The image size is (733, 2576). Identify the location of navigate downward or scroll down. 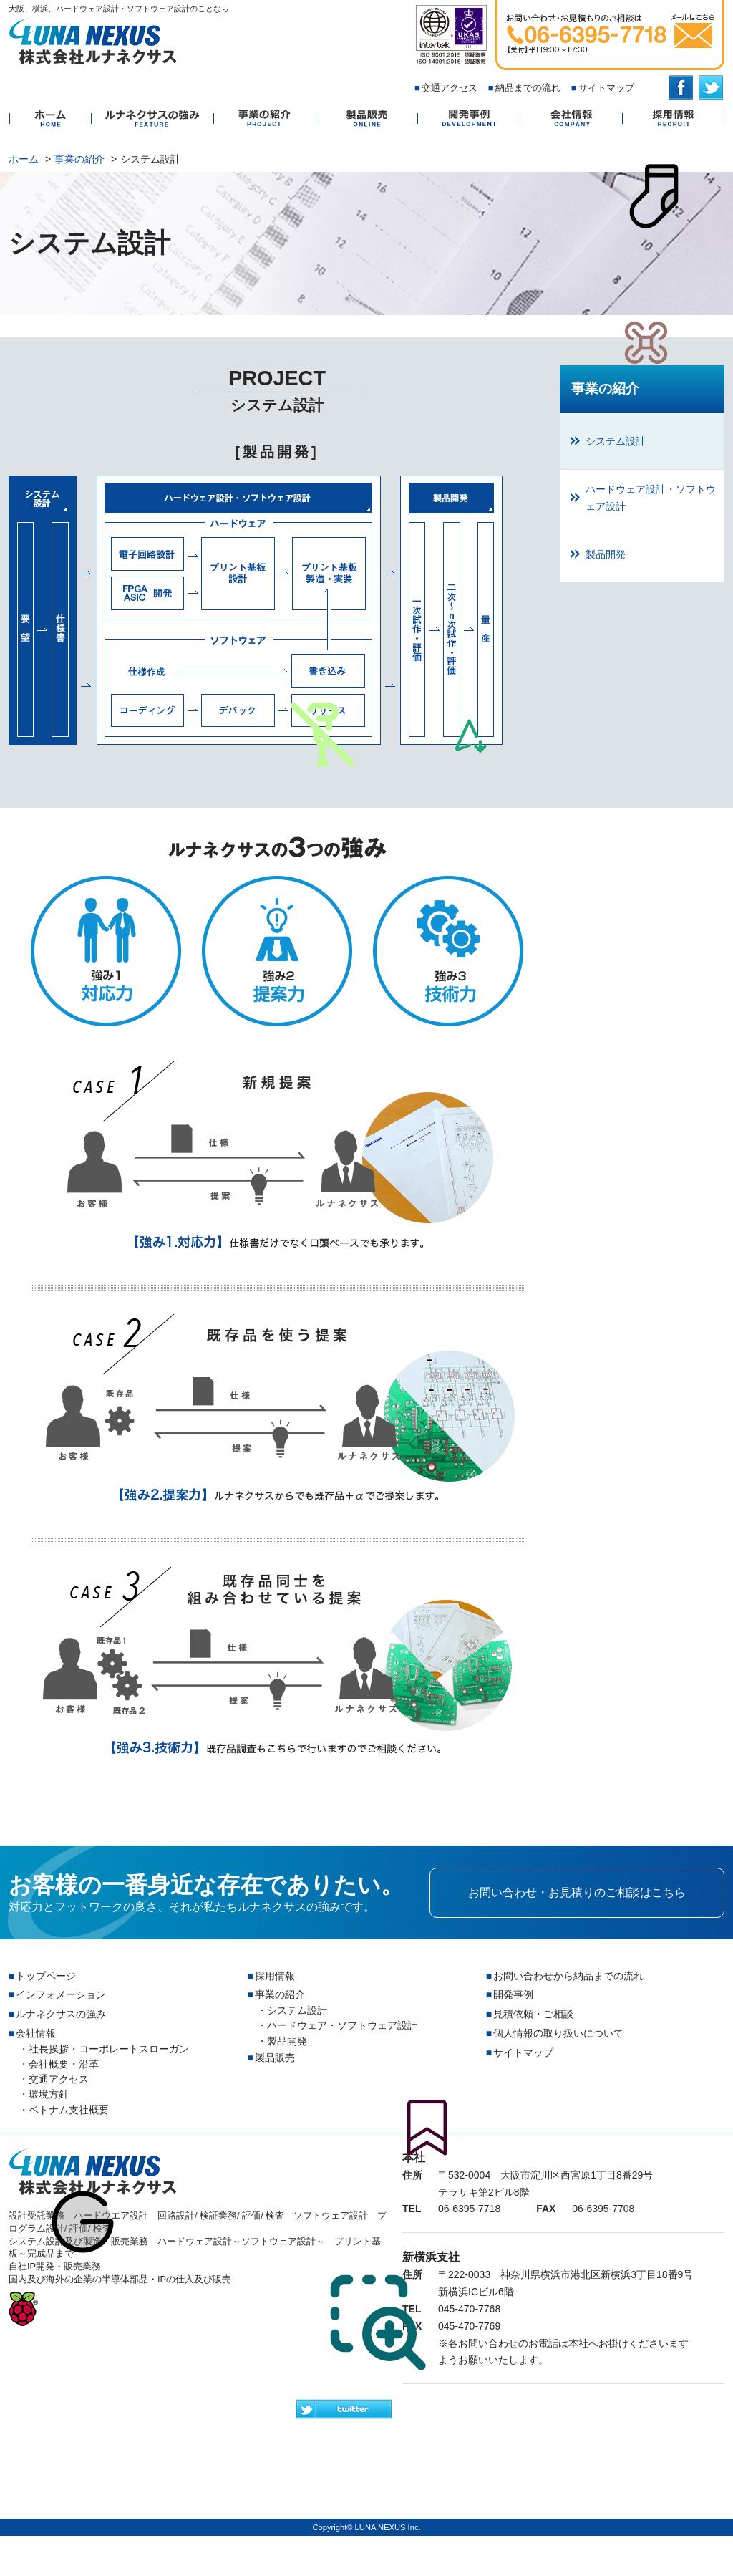
(469, 735).